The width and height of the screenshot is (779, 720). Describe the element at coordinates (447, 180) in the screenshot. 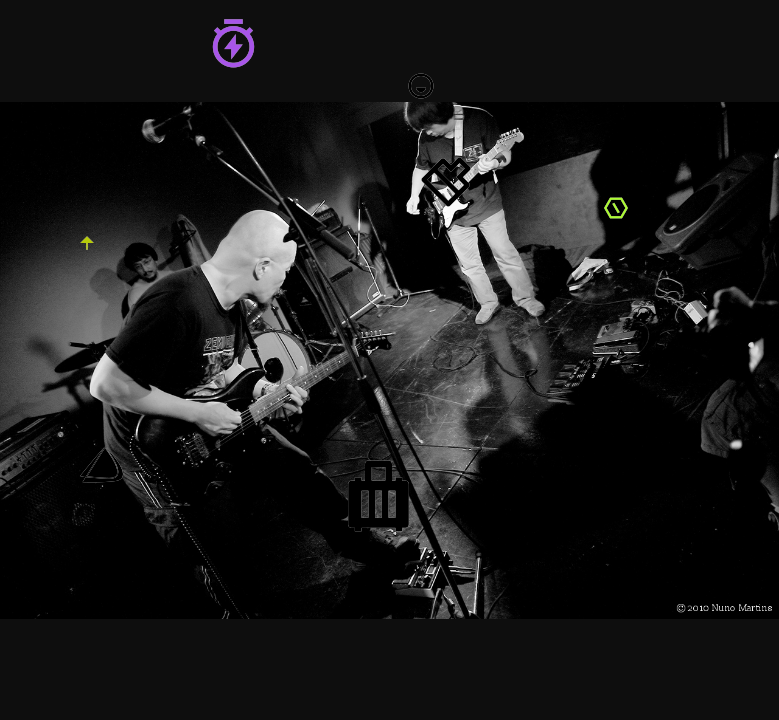

I see `access brush or painting tools` at that location.